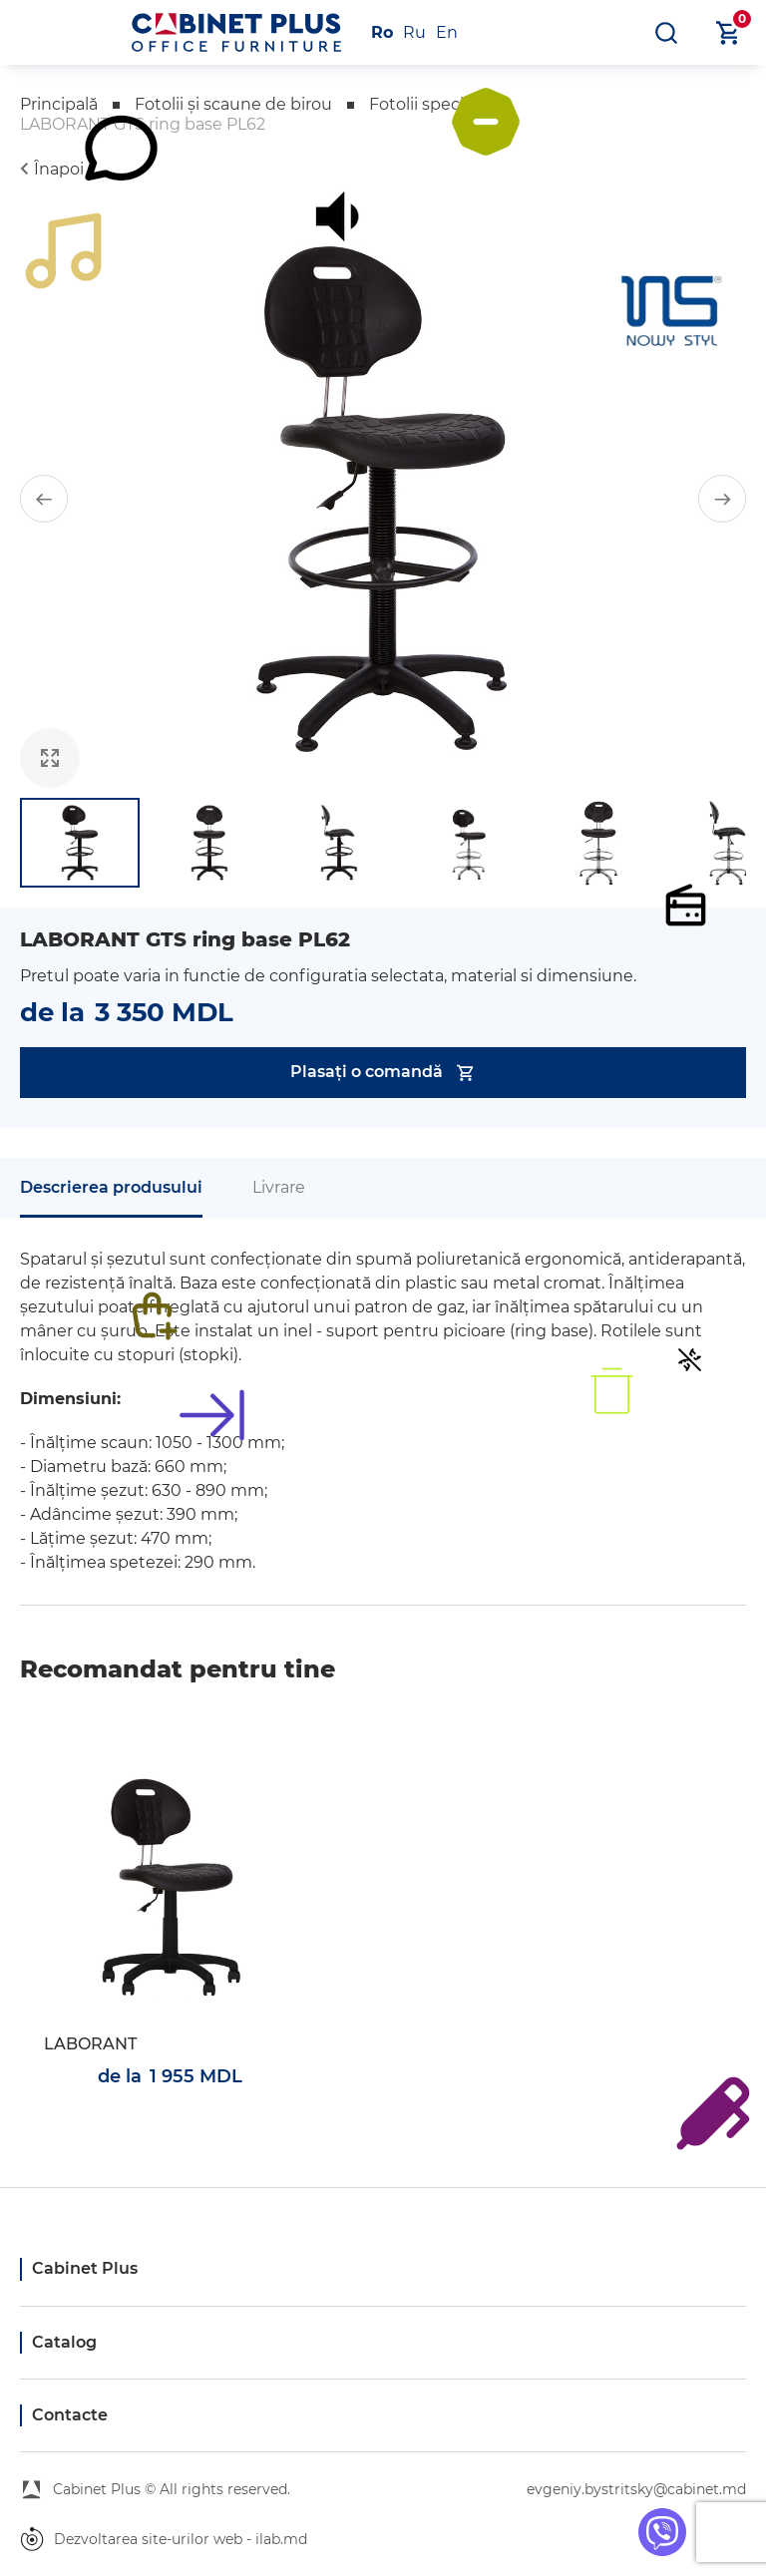 This screenshot has height=2576, width=766. What do you see at coordinates (121, 148) in the screenshot?
I see `open messaging or chat` at bounding box center [121, 148].